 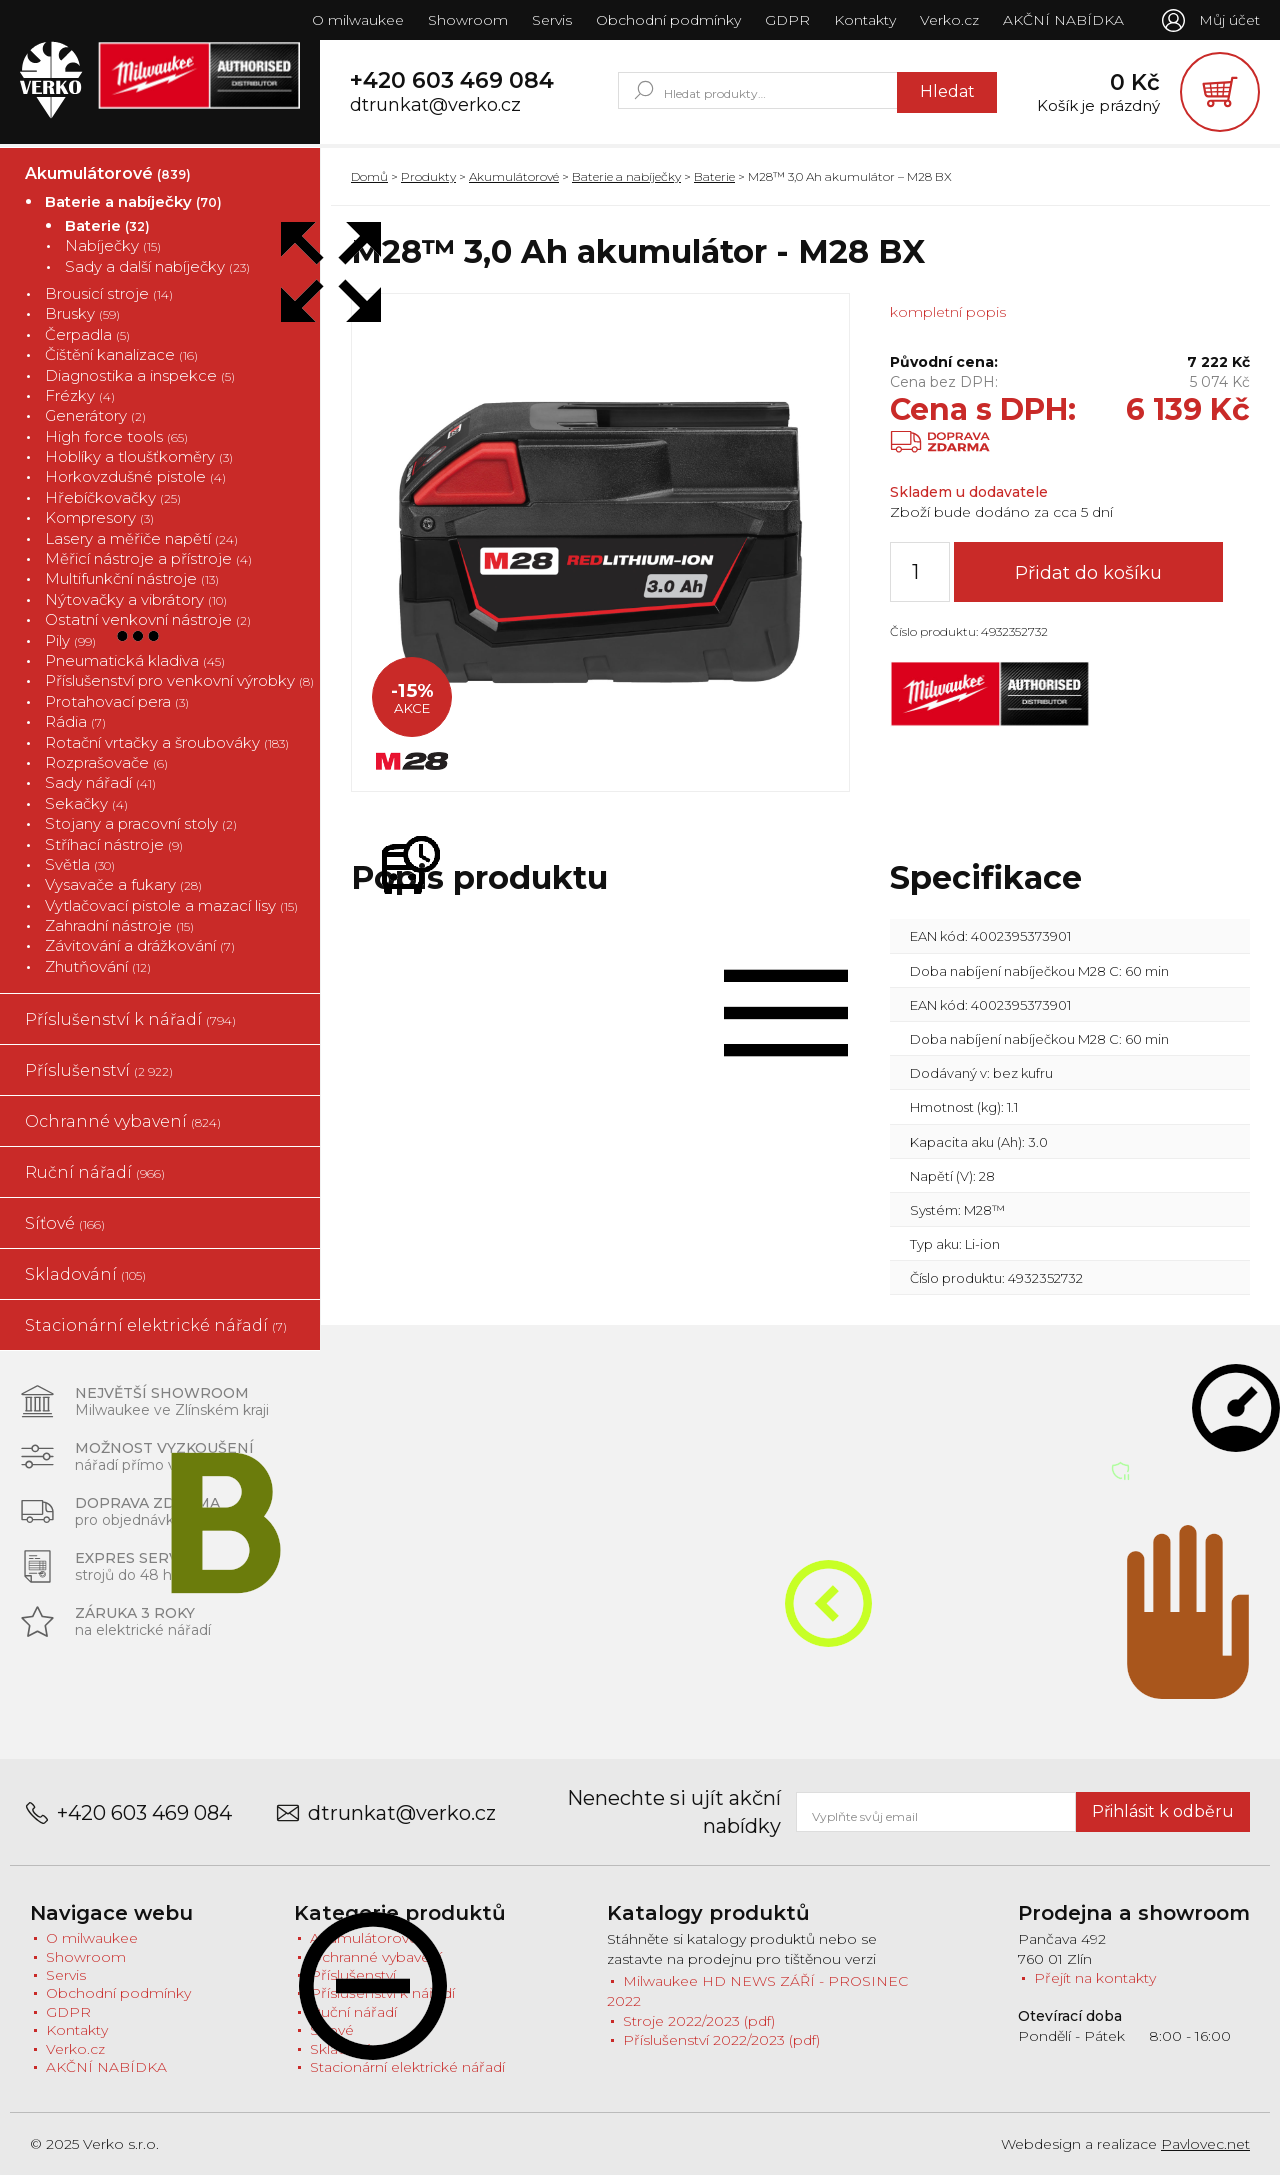 What do you see at coordinates (1120, 1470) in the screenshot?
I see `pause security protection temporarily` at bounding box center [1120, 1470].